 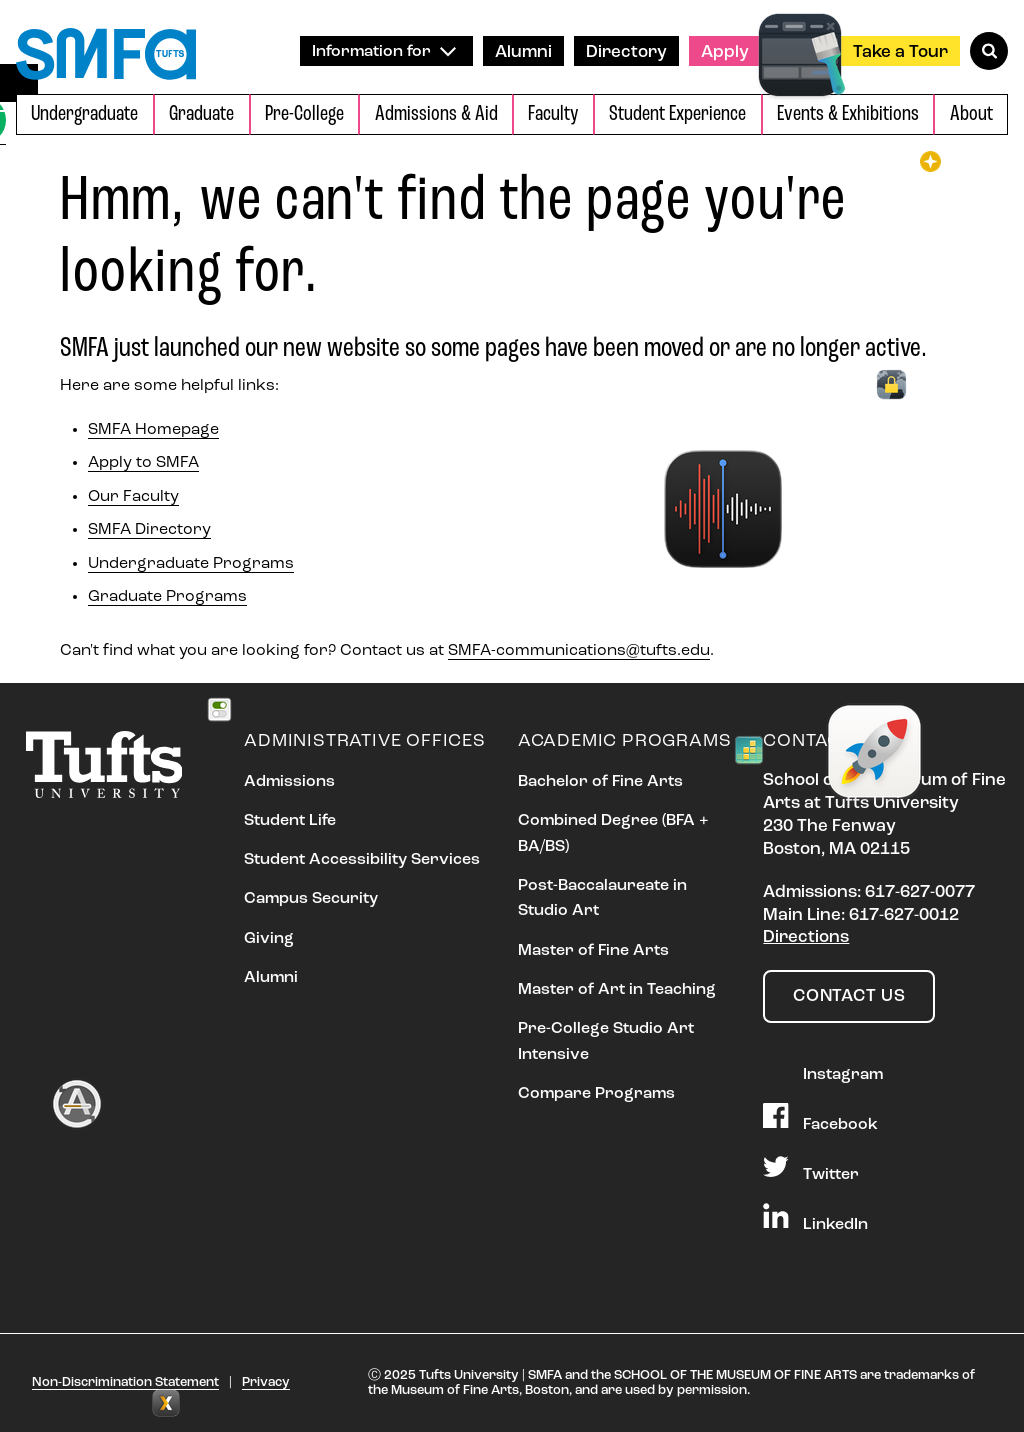 What do you see at coordinates (77, 1104) in the screenshot?
I see `check for available software updates` at bounding box center [77, 1104].